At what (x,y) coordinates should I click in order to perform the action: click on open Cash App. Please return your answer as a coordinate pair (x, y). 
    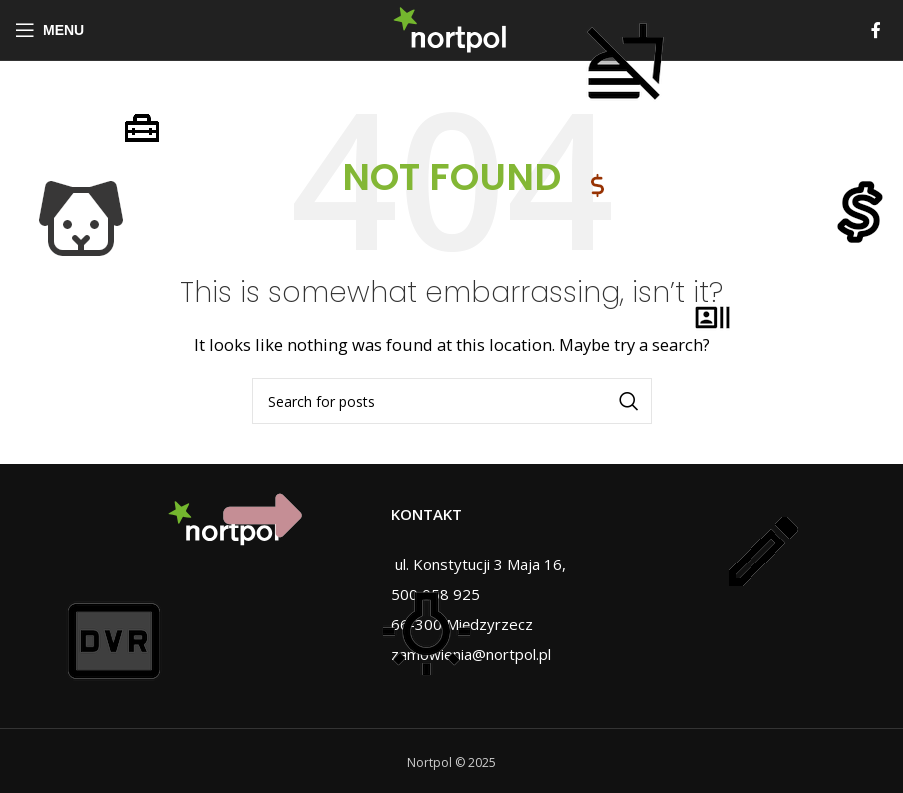
    Looking at the image, I should click on (860, 212).